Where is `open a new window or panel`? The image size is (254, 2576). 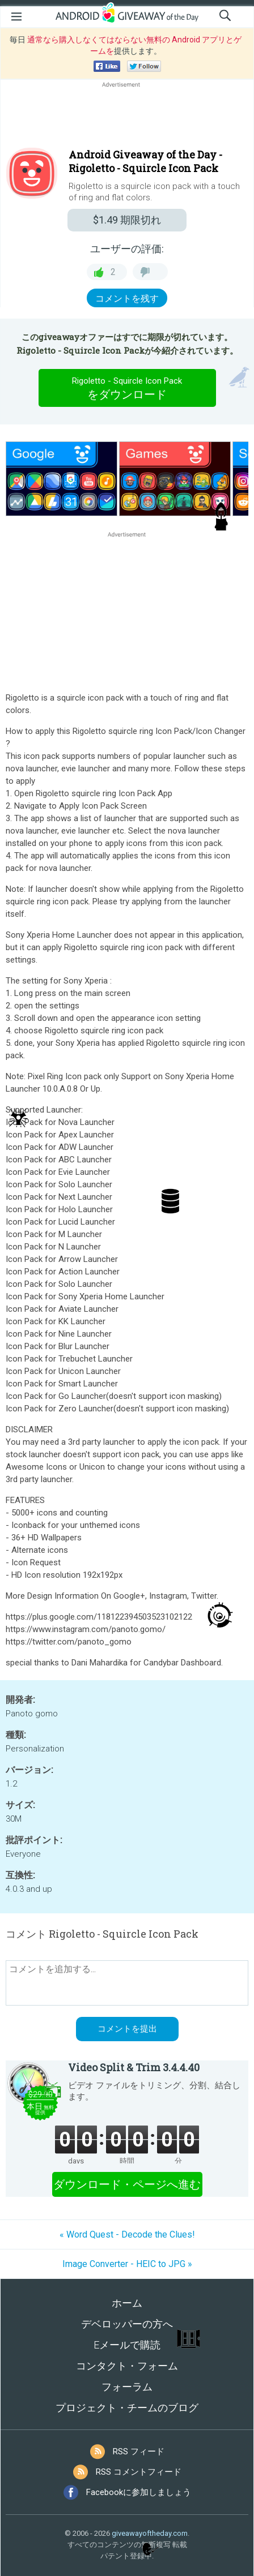
open a new window or panel is located at coordinates (188, 2338).